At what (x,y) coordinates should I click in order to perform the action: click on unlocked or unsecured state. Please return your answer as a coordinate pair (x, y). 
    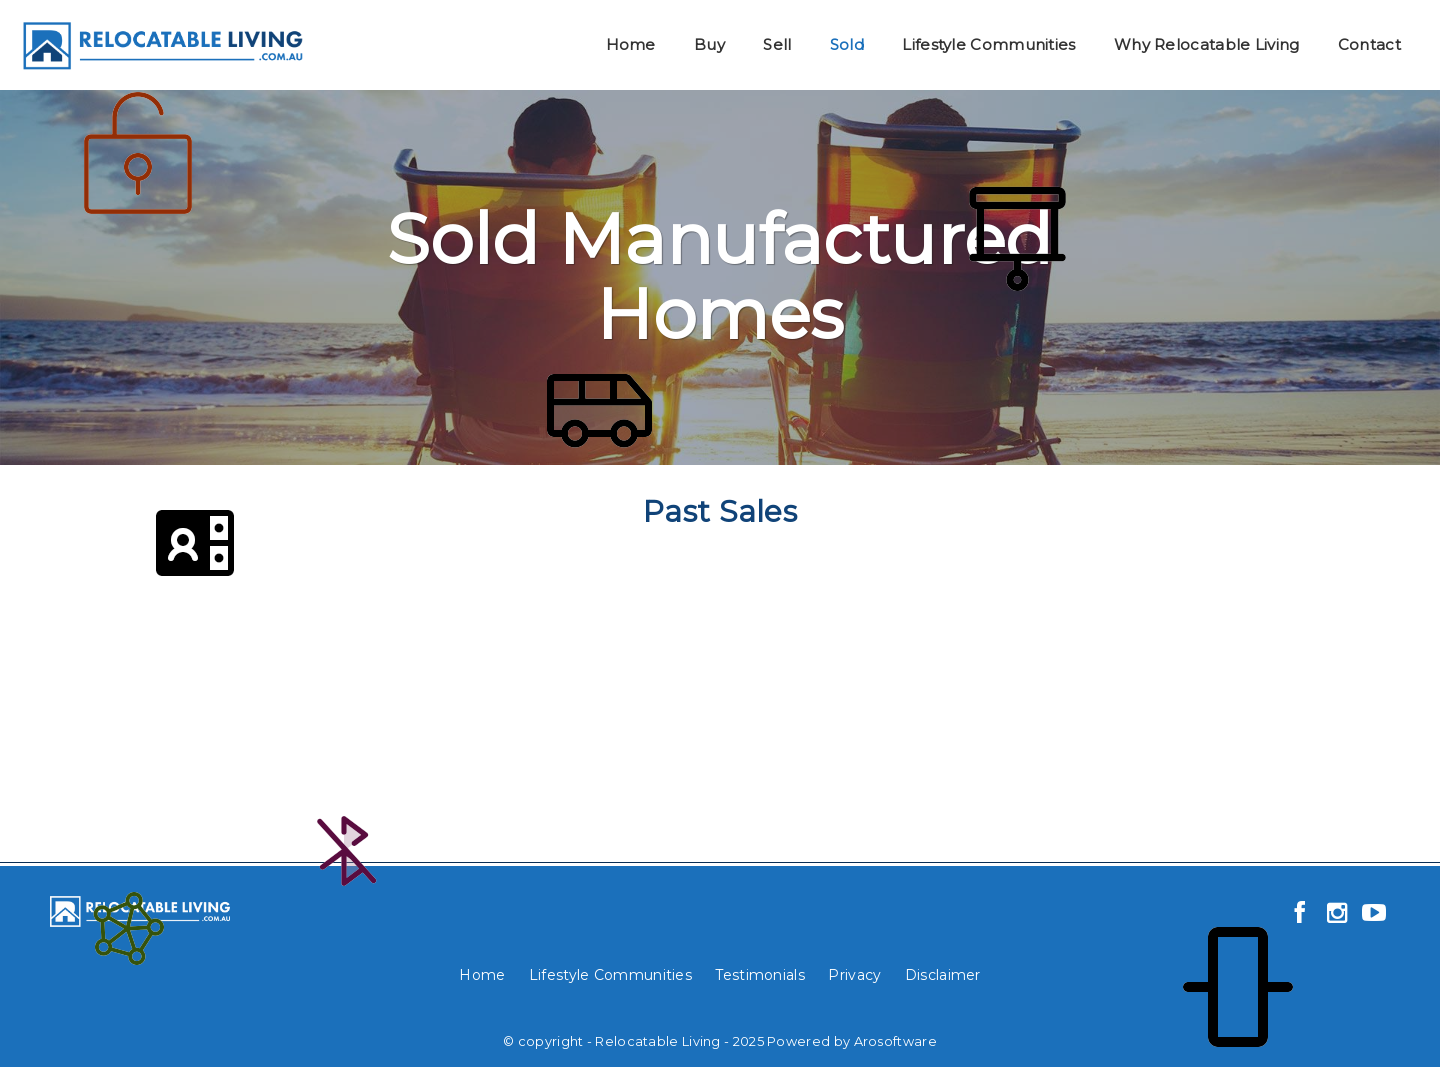
    Looking at the image, I should click on (138, 160).